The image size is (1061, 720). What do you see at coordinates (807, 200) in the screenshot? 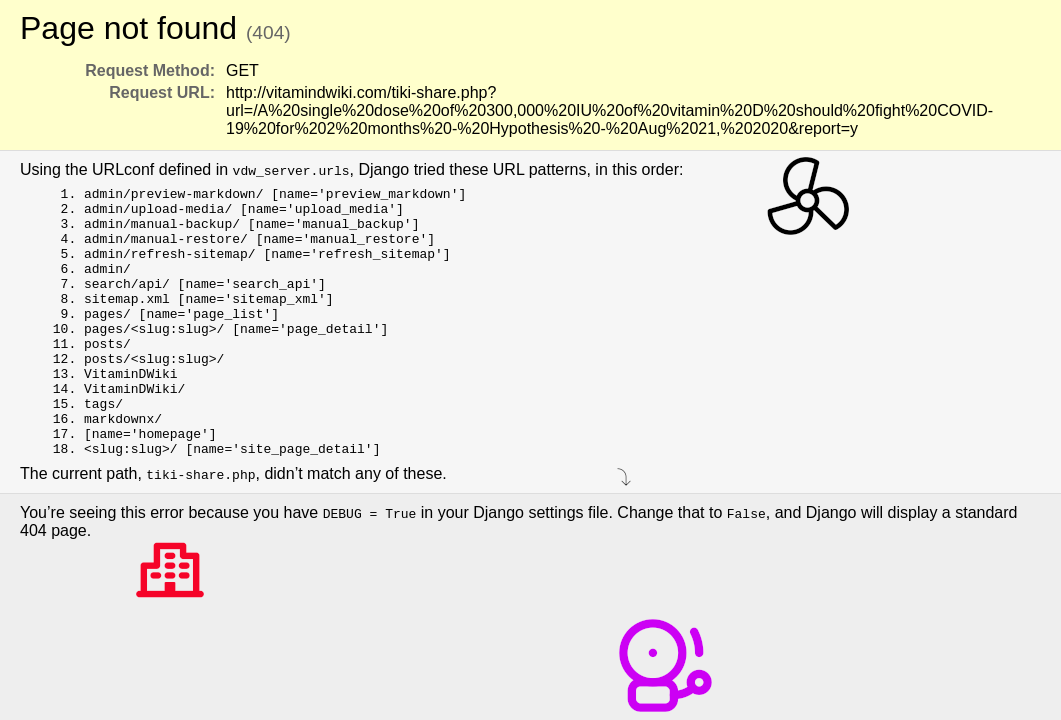
I see `adjust fan or ventilation settings` at bounding box center [807, 200].